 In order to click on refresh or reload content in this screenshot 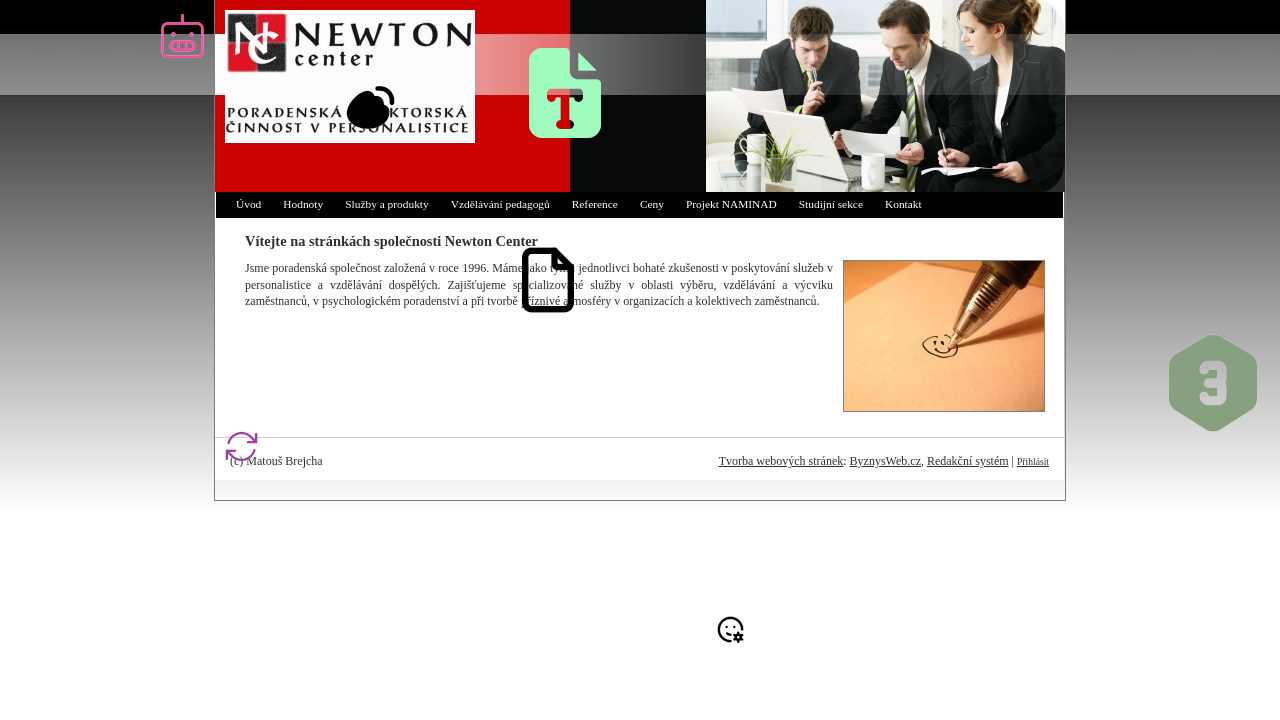, I will do `click(241, 446)`.